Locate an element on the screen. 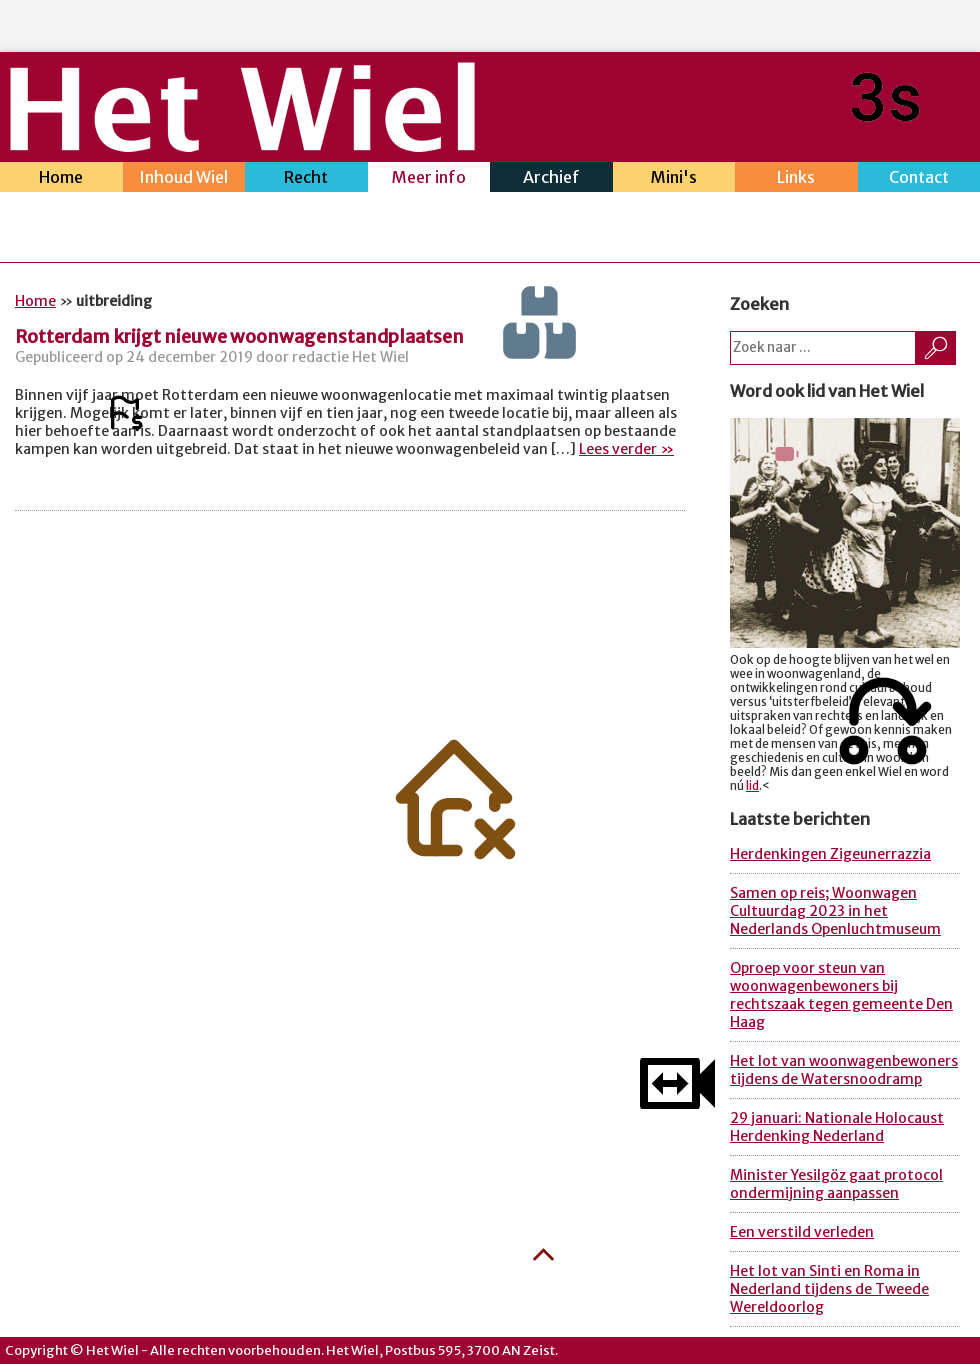  shows current battery level is located at coordinates (787, 454).